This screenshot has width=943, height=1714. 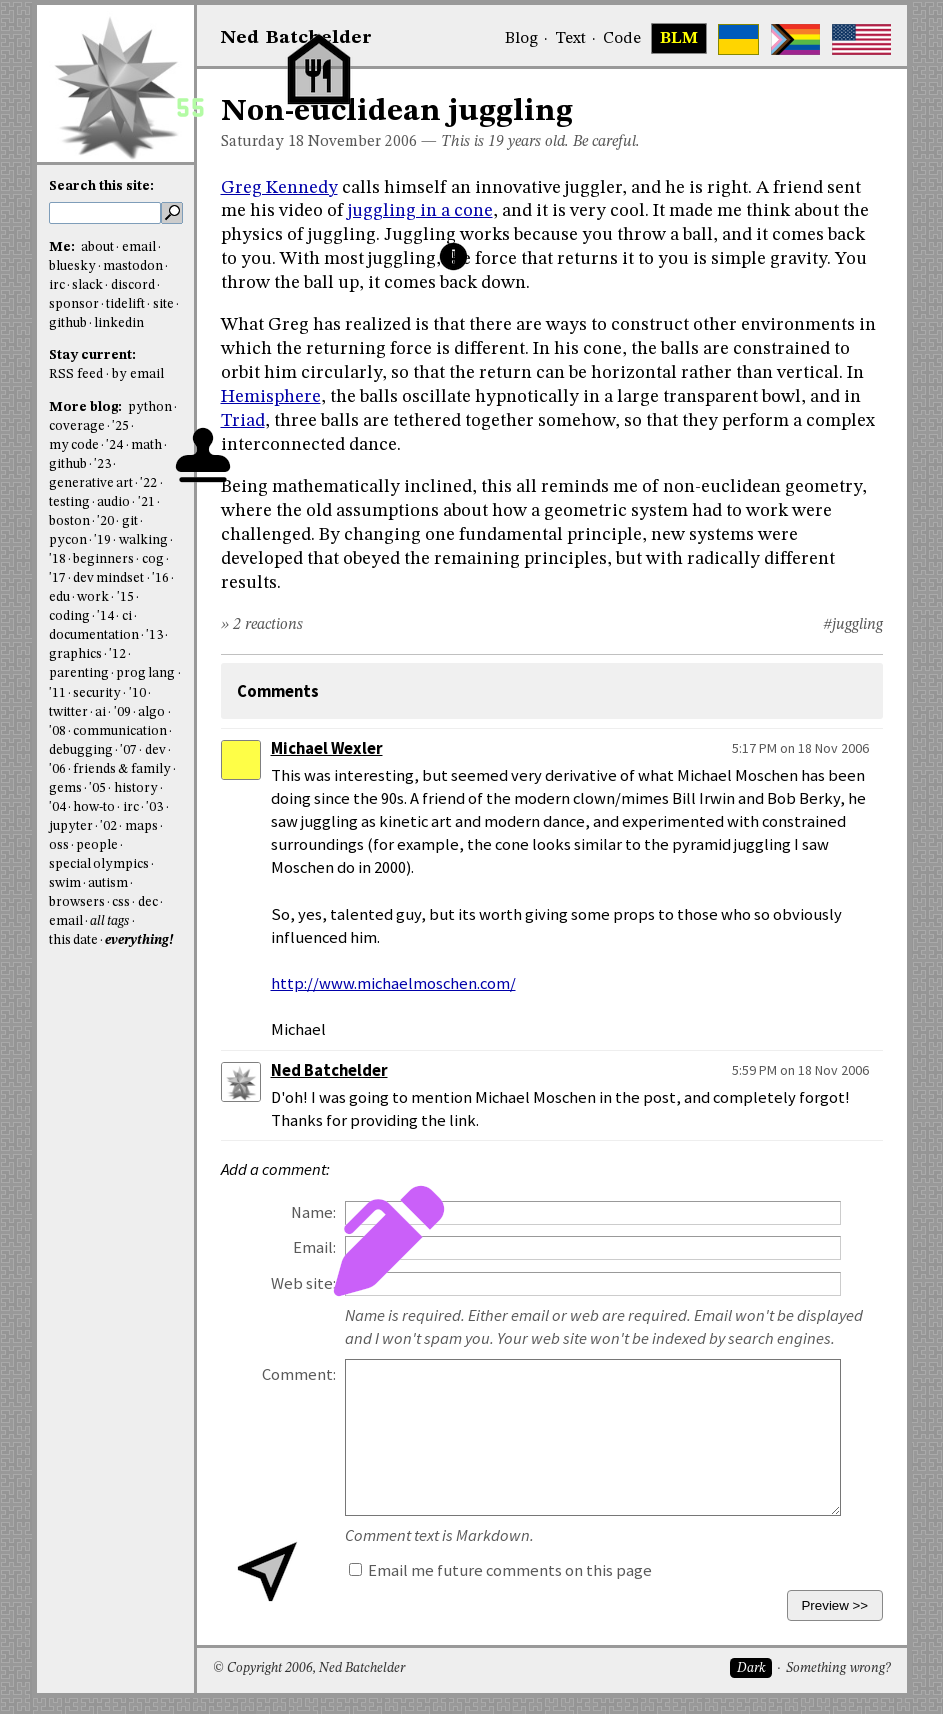 I want to click on access navigation or directions, so click(x=267, y=1571).